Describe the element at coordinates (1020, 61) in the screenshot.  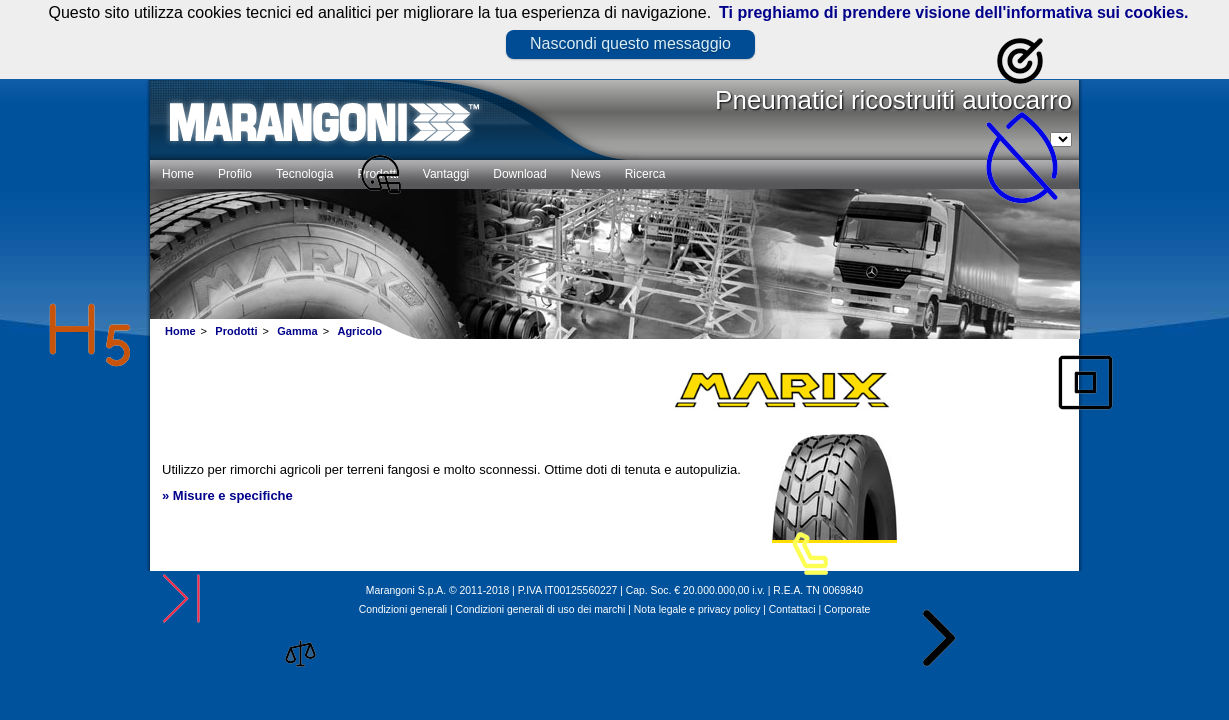
I see `set a goal or target` at that location.